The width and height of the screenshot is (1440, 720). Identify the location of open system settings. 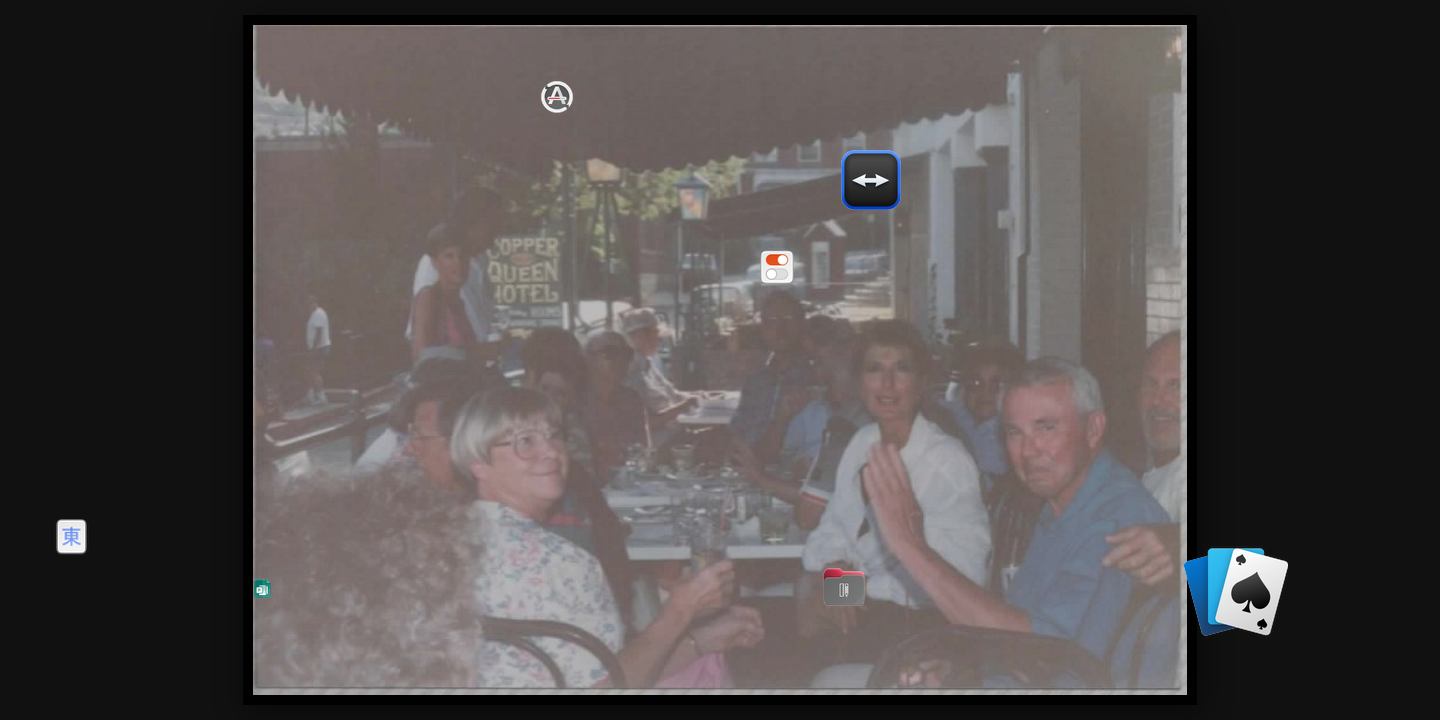
(777, 267).